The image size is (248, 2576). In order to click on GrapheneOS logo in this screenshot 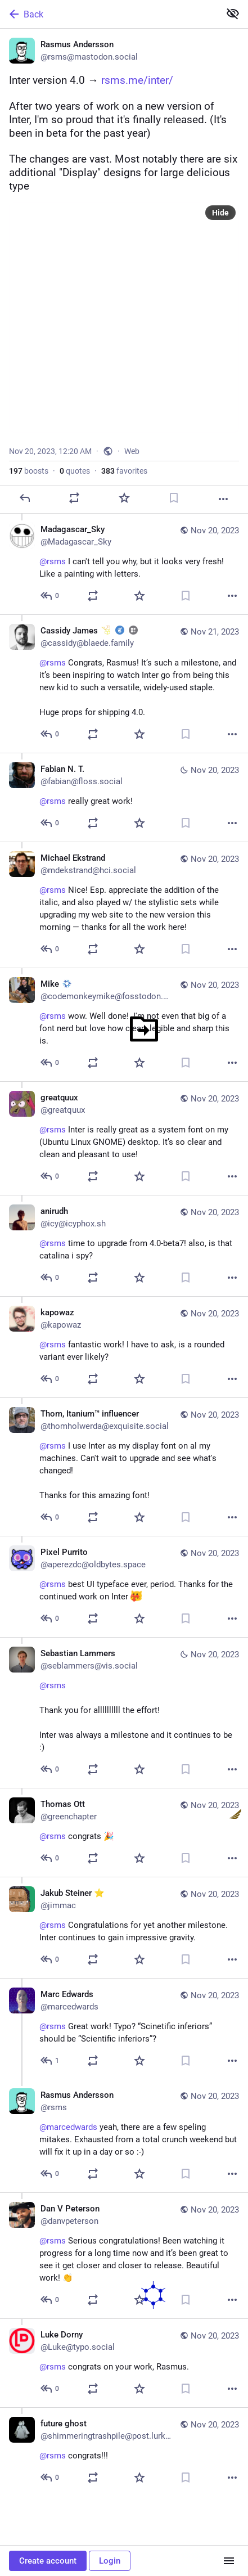, I will do `click(153, 2295)`.